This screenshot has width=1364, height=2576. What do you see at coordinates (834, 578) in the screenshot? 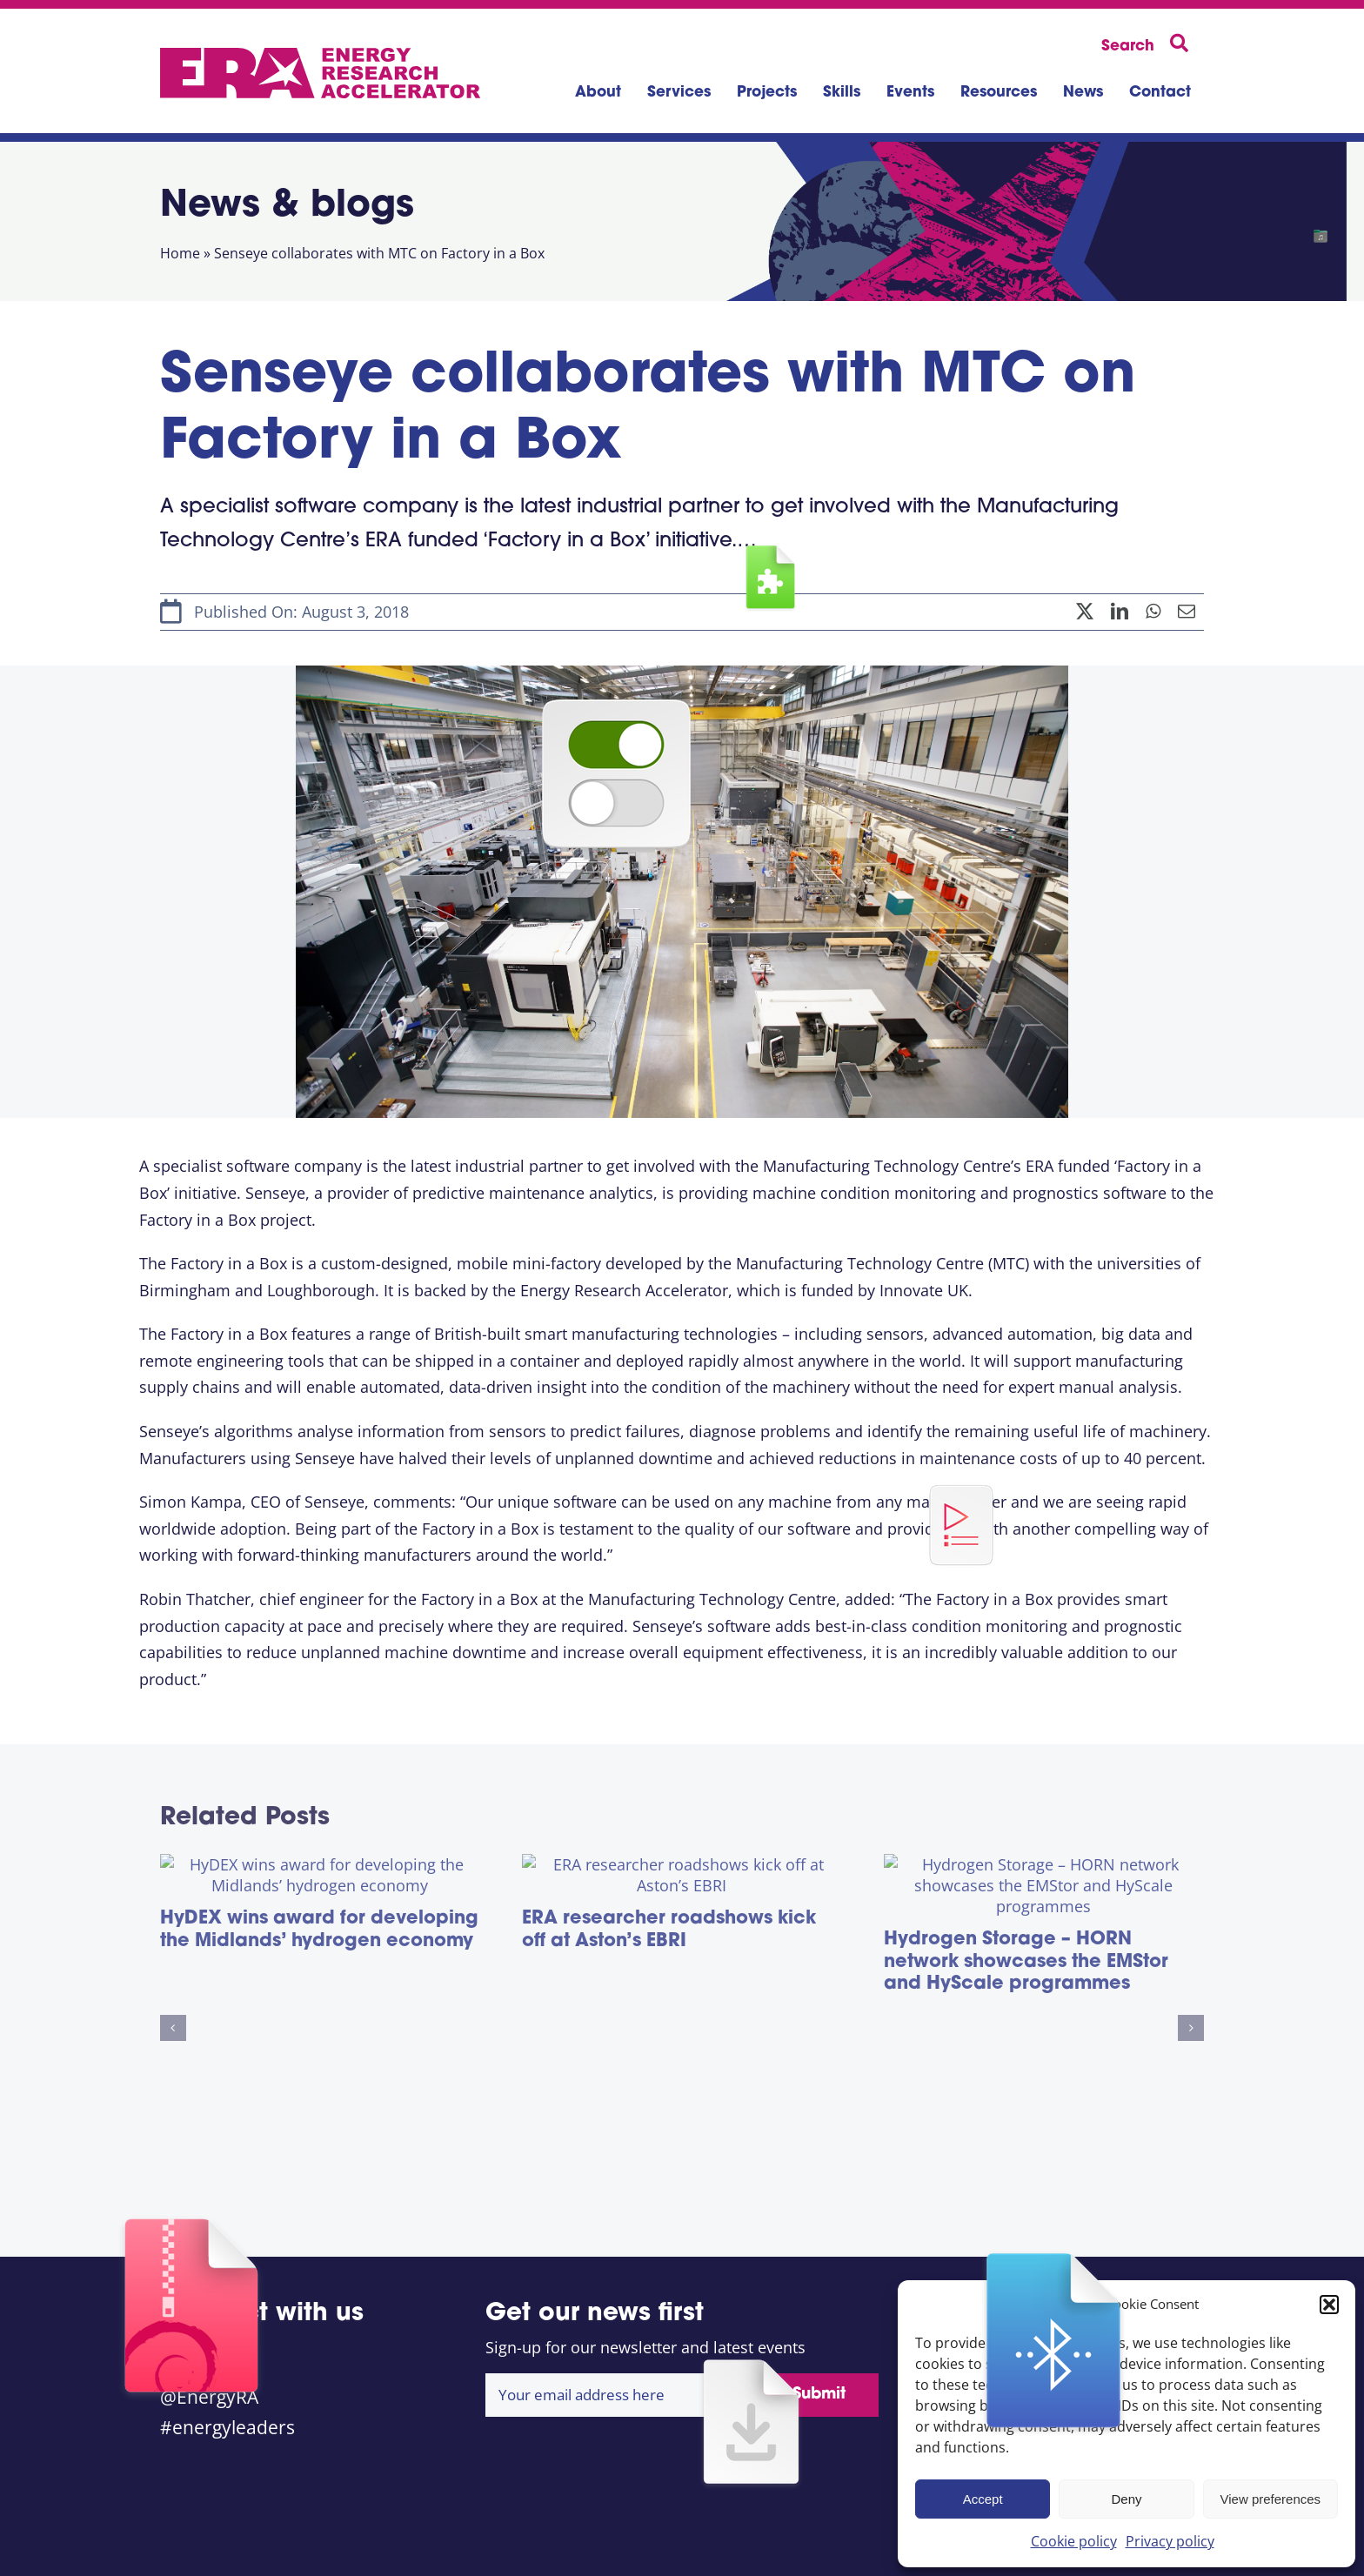
I see `a browser or app extension file` at bounding box center [834, 578].